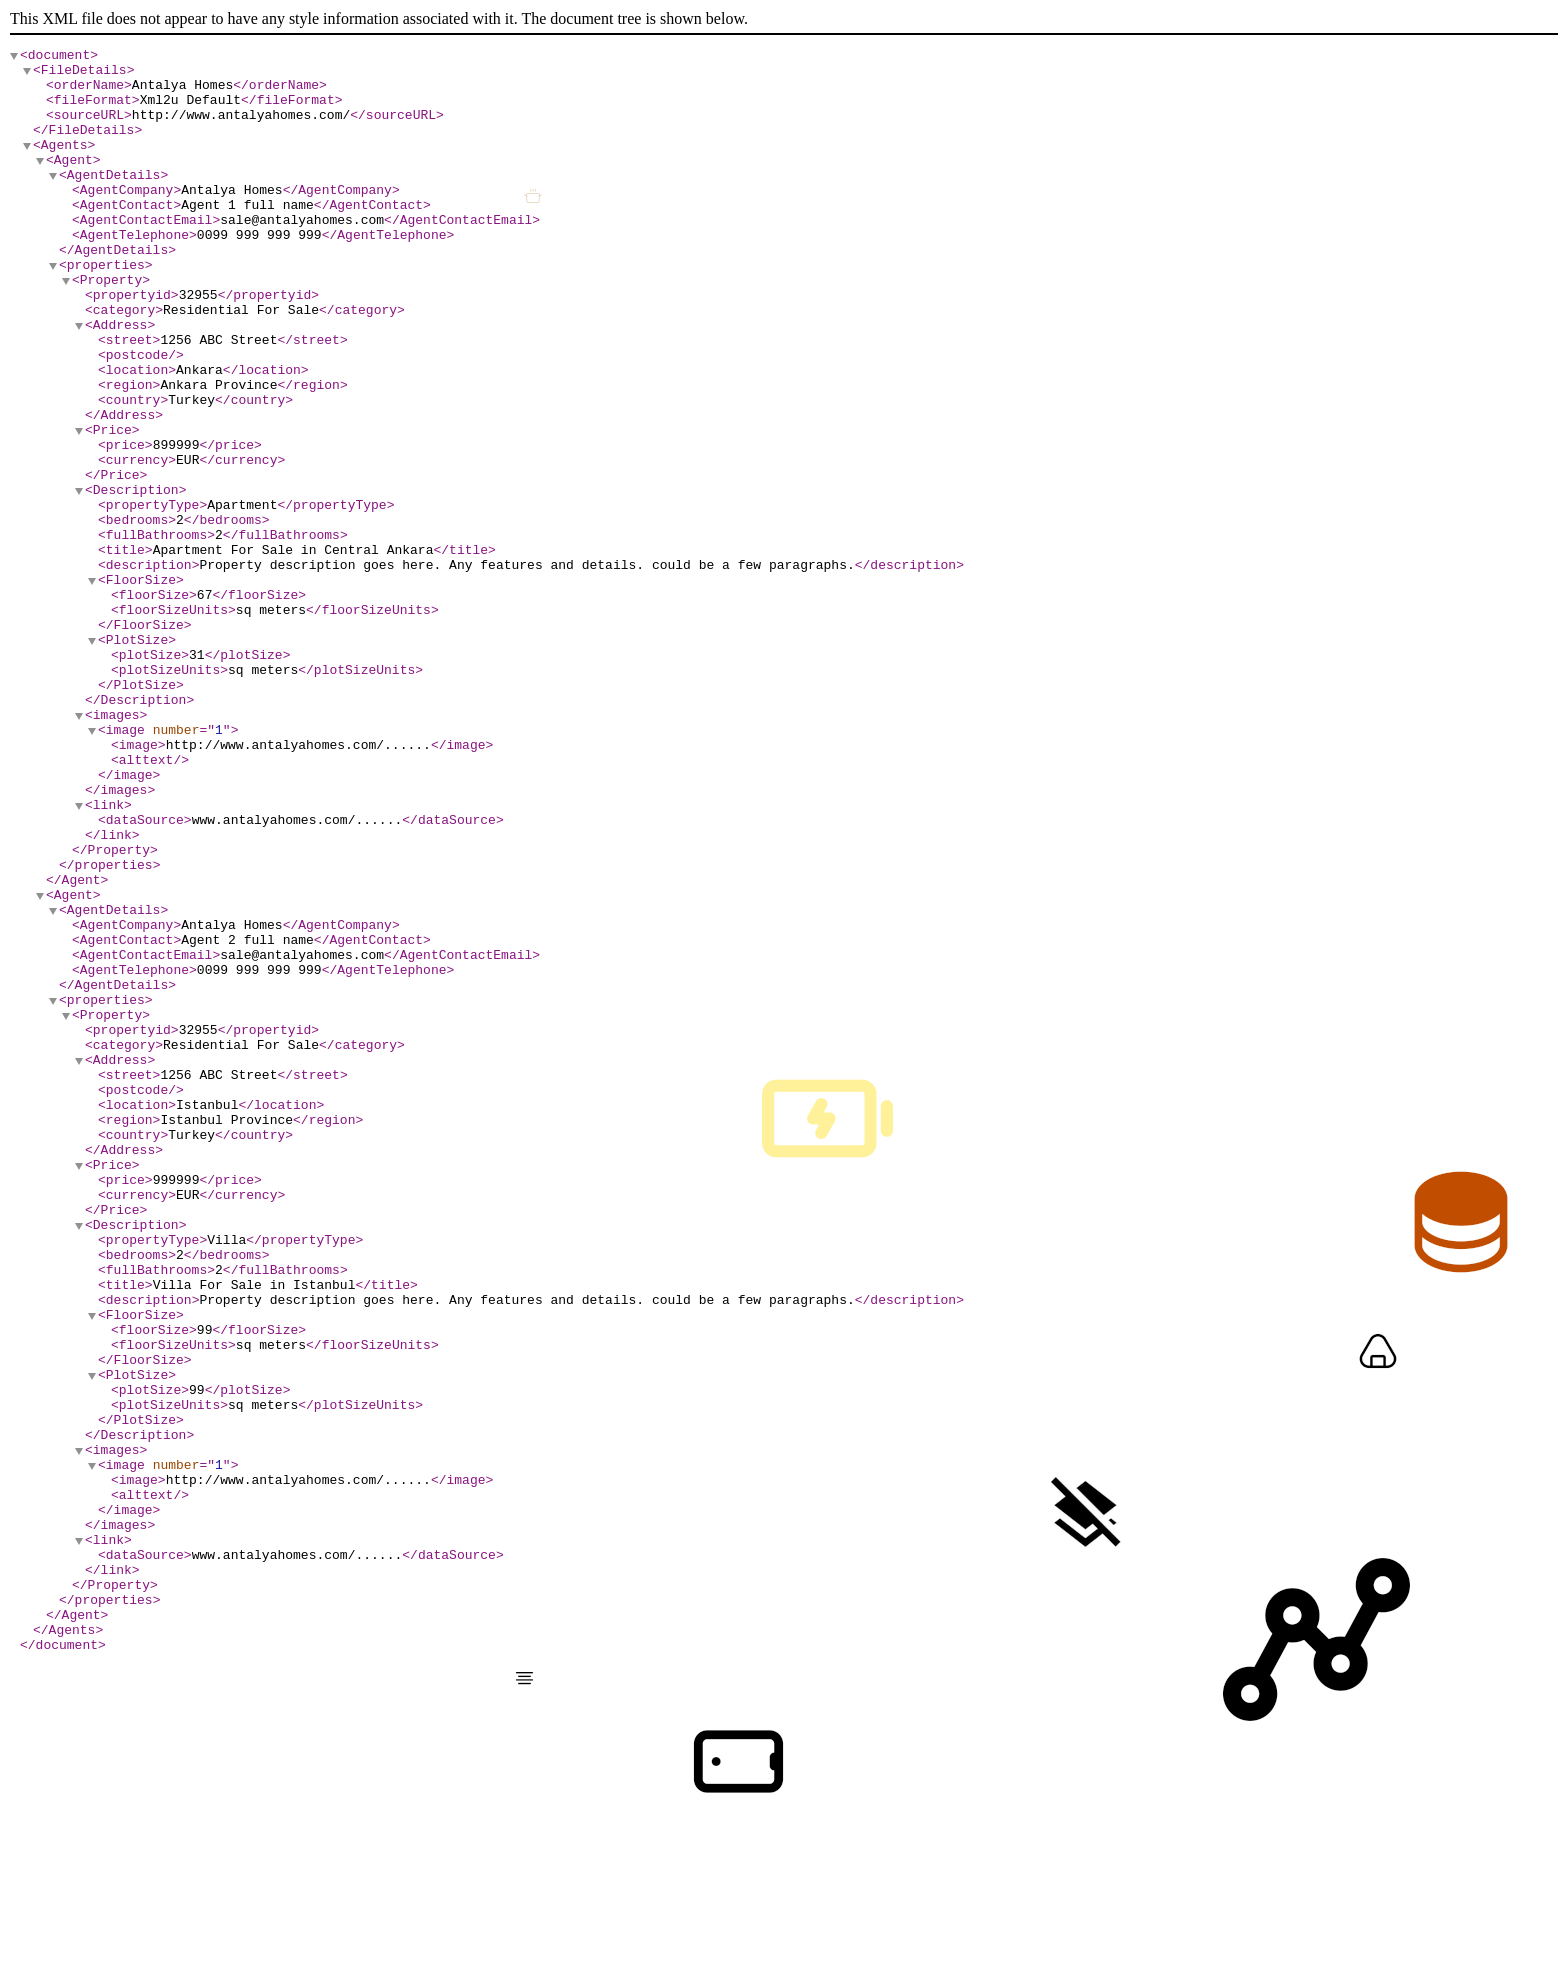 This screenshot has height=1974, width=1568. I want to click on clear all map layers, so click(1085, 1515).